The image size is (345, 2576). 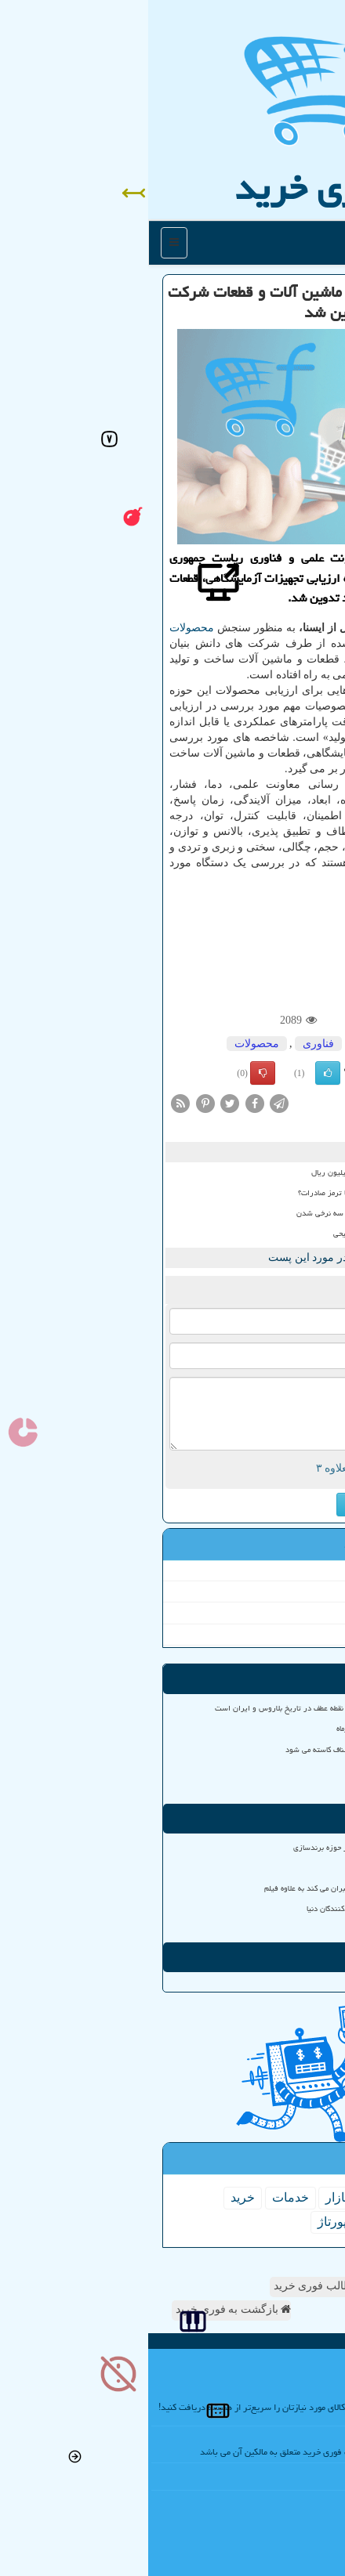 I want to click on indicates a "v" label or category tag, so click(x=109, y=439).